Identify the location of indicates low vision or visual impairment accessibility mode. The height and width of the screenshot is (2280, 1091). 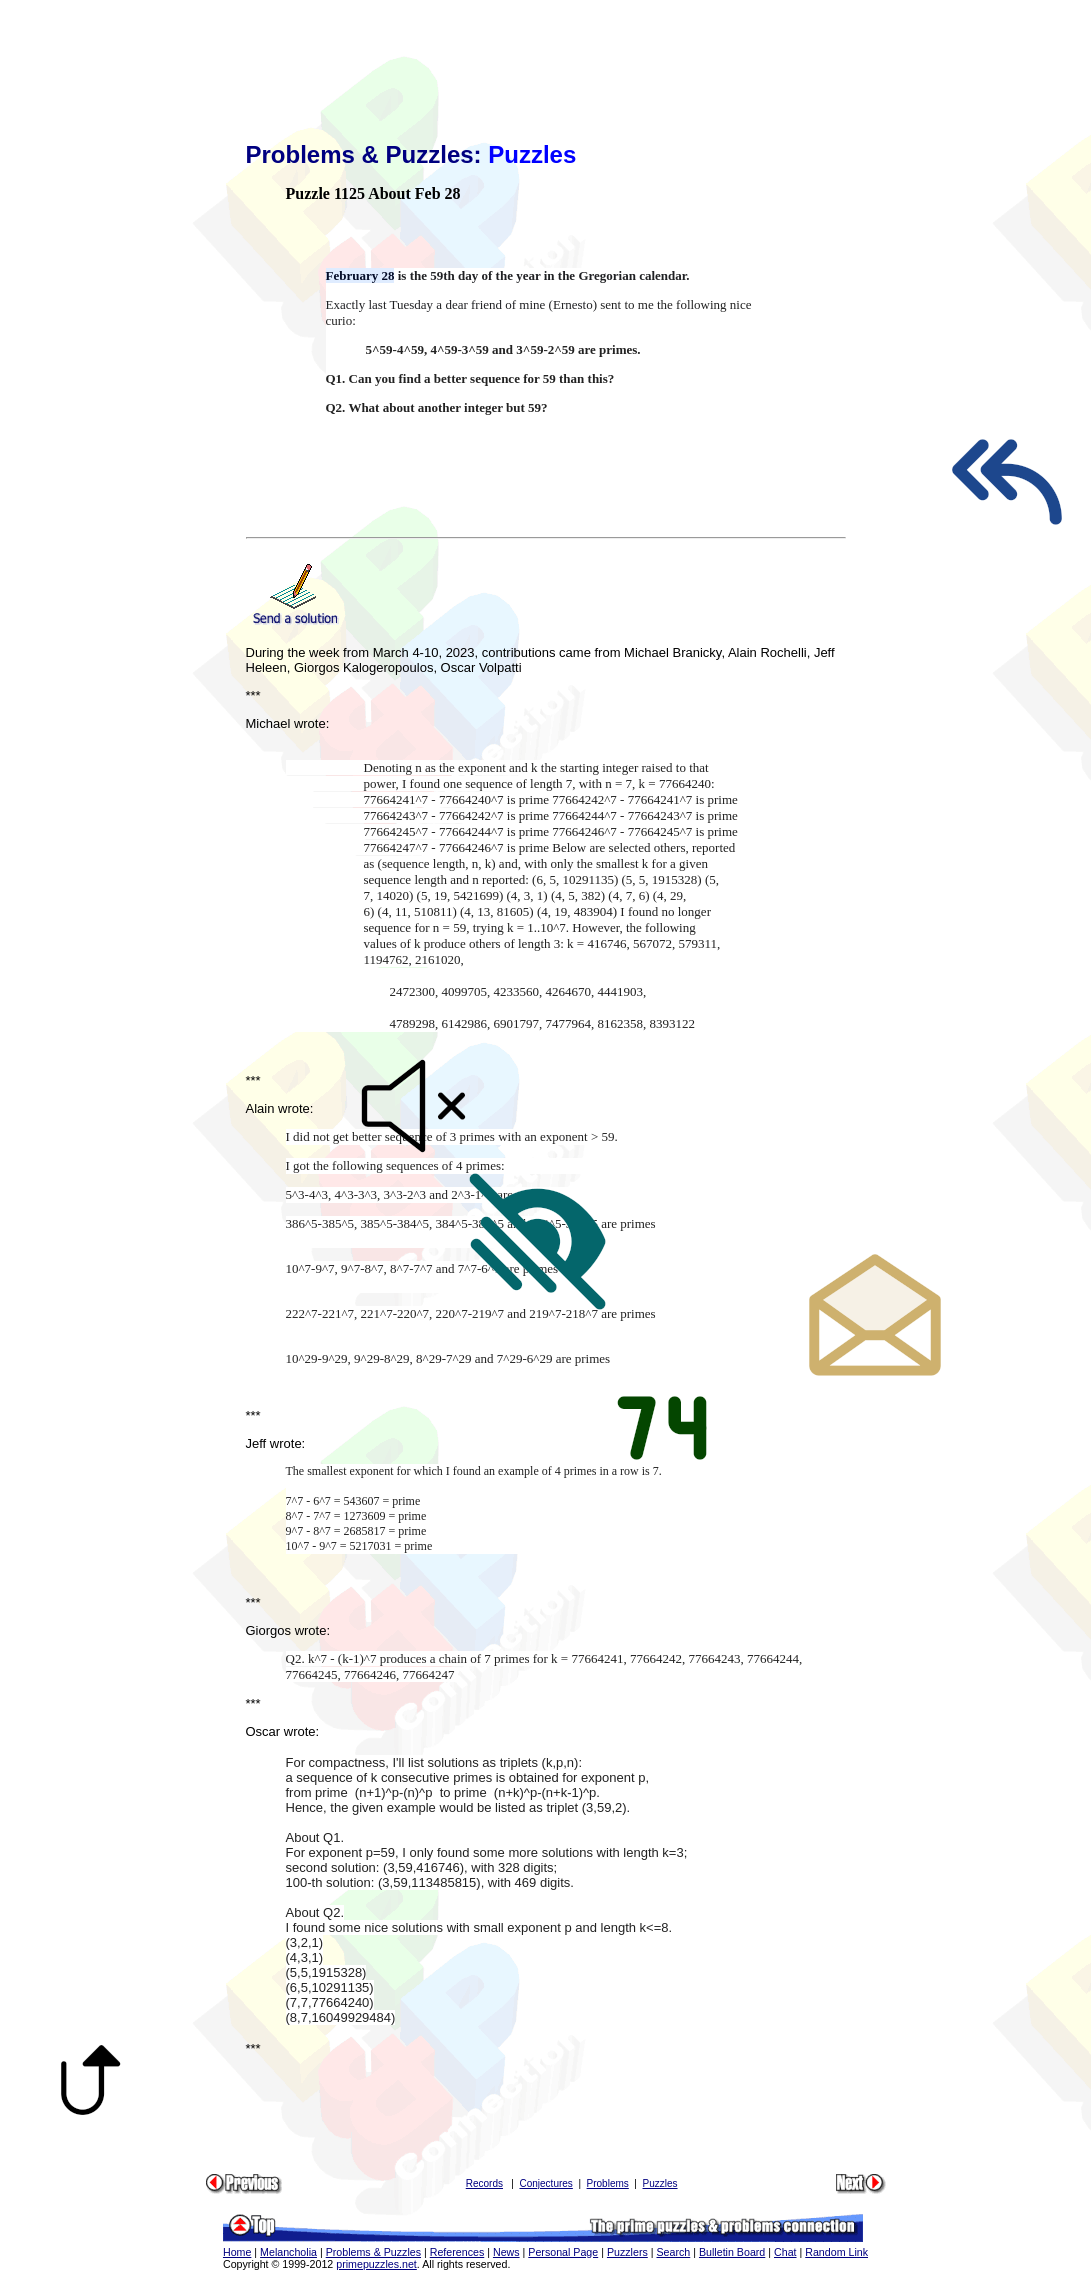
(537, 1241).